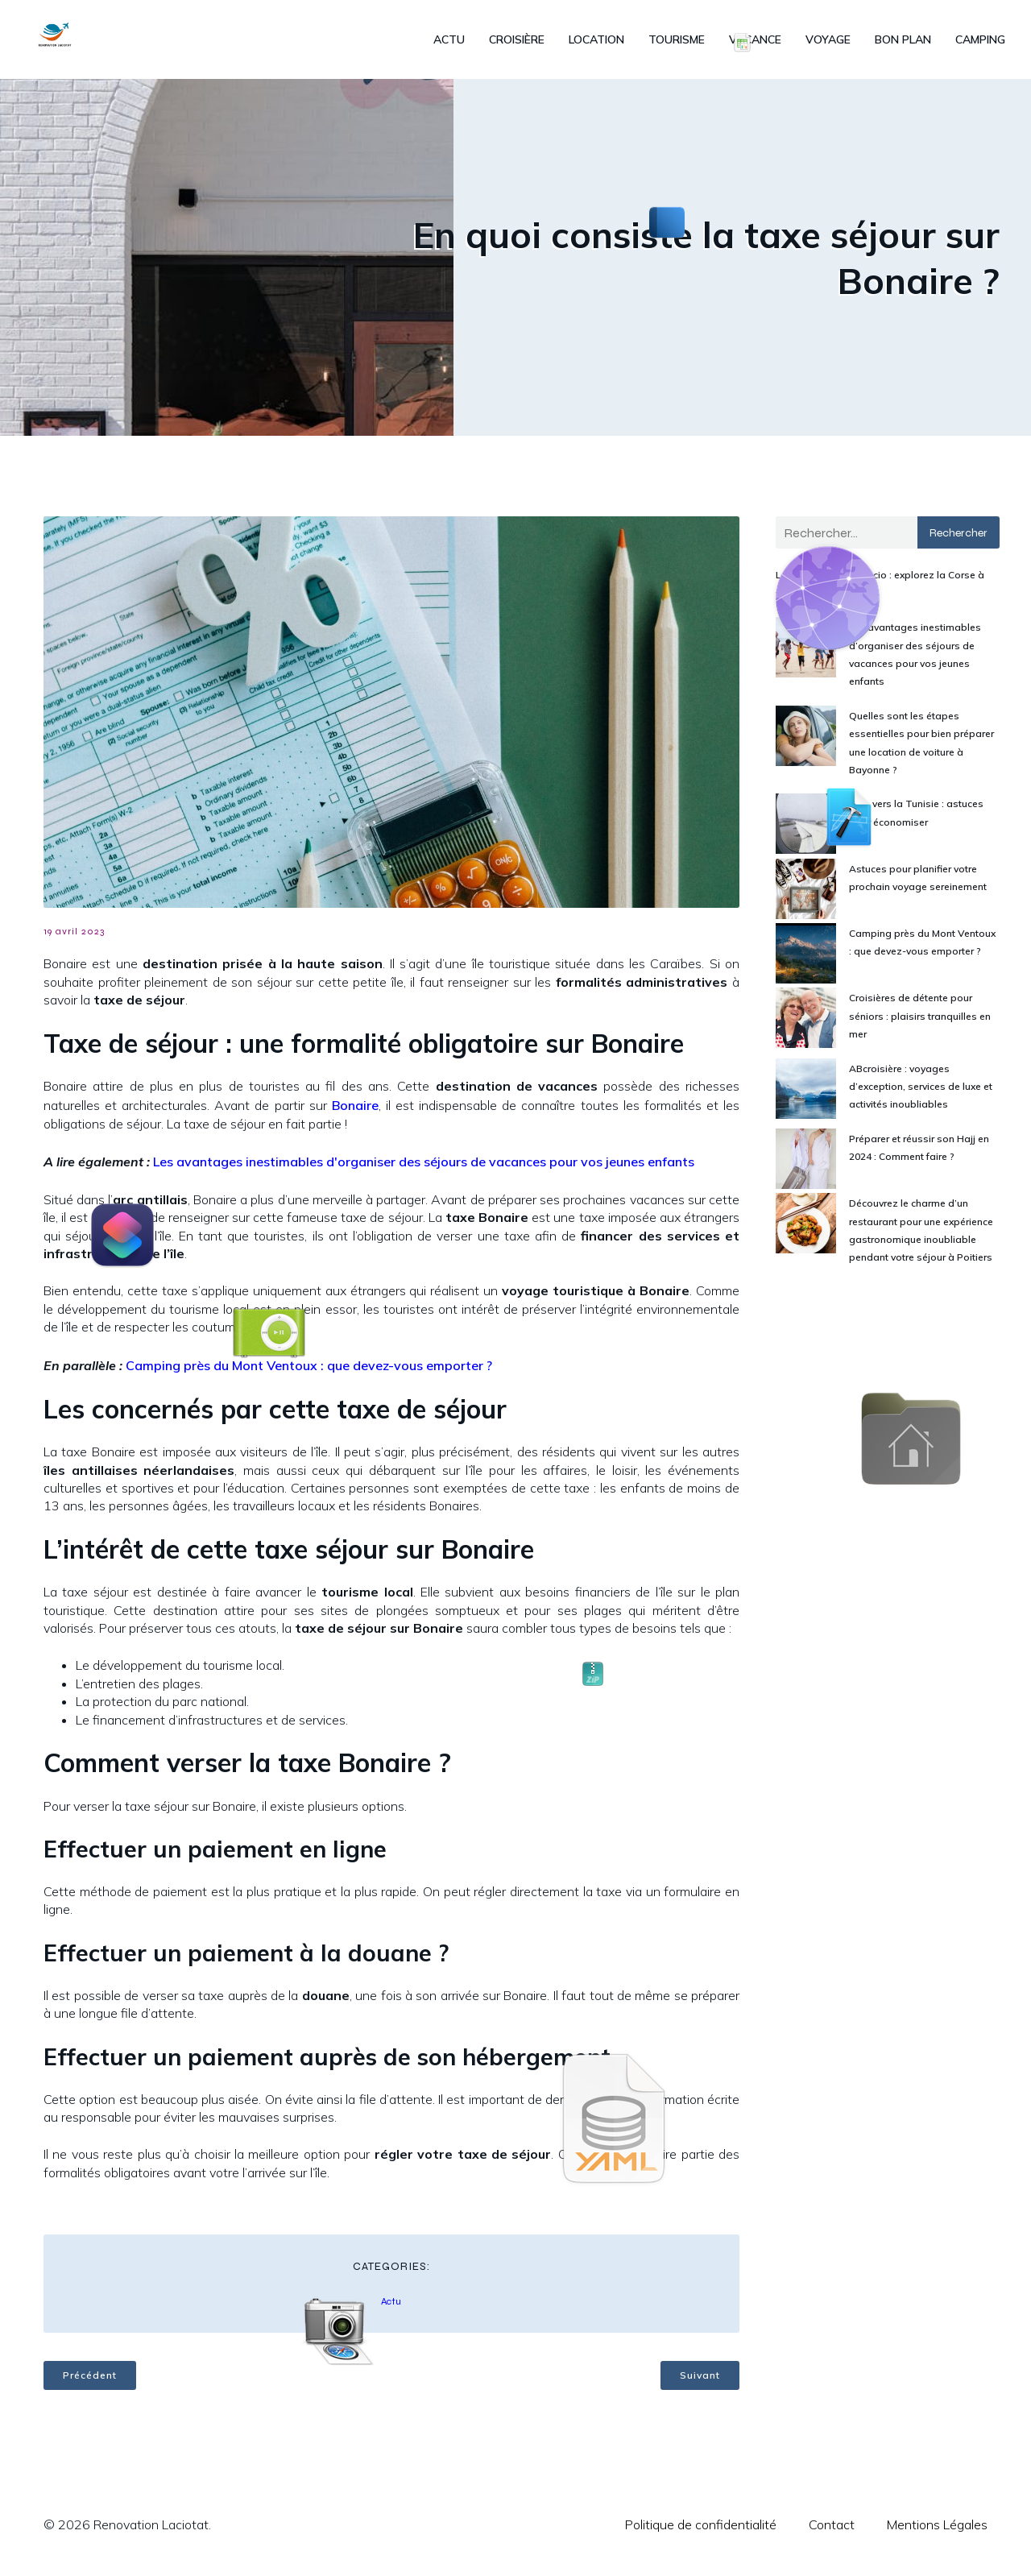  I want to click on iPod shuffle device connected, so click(269, 1319).